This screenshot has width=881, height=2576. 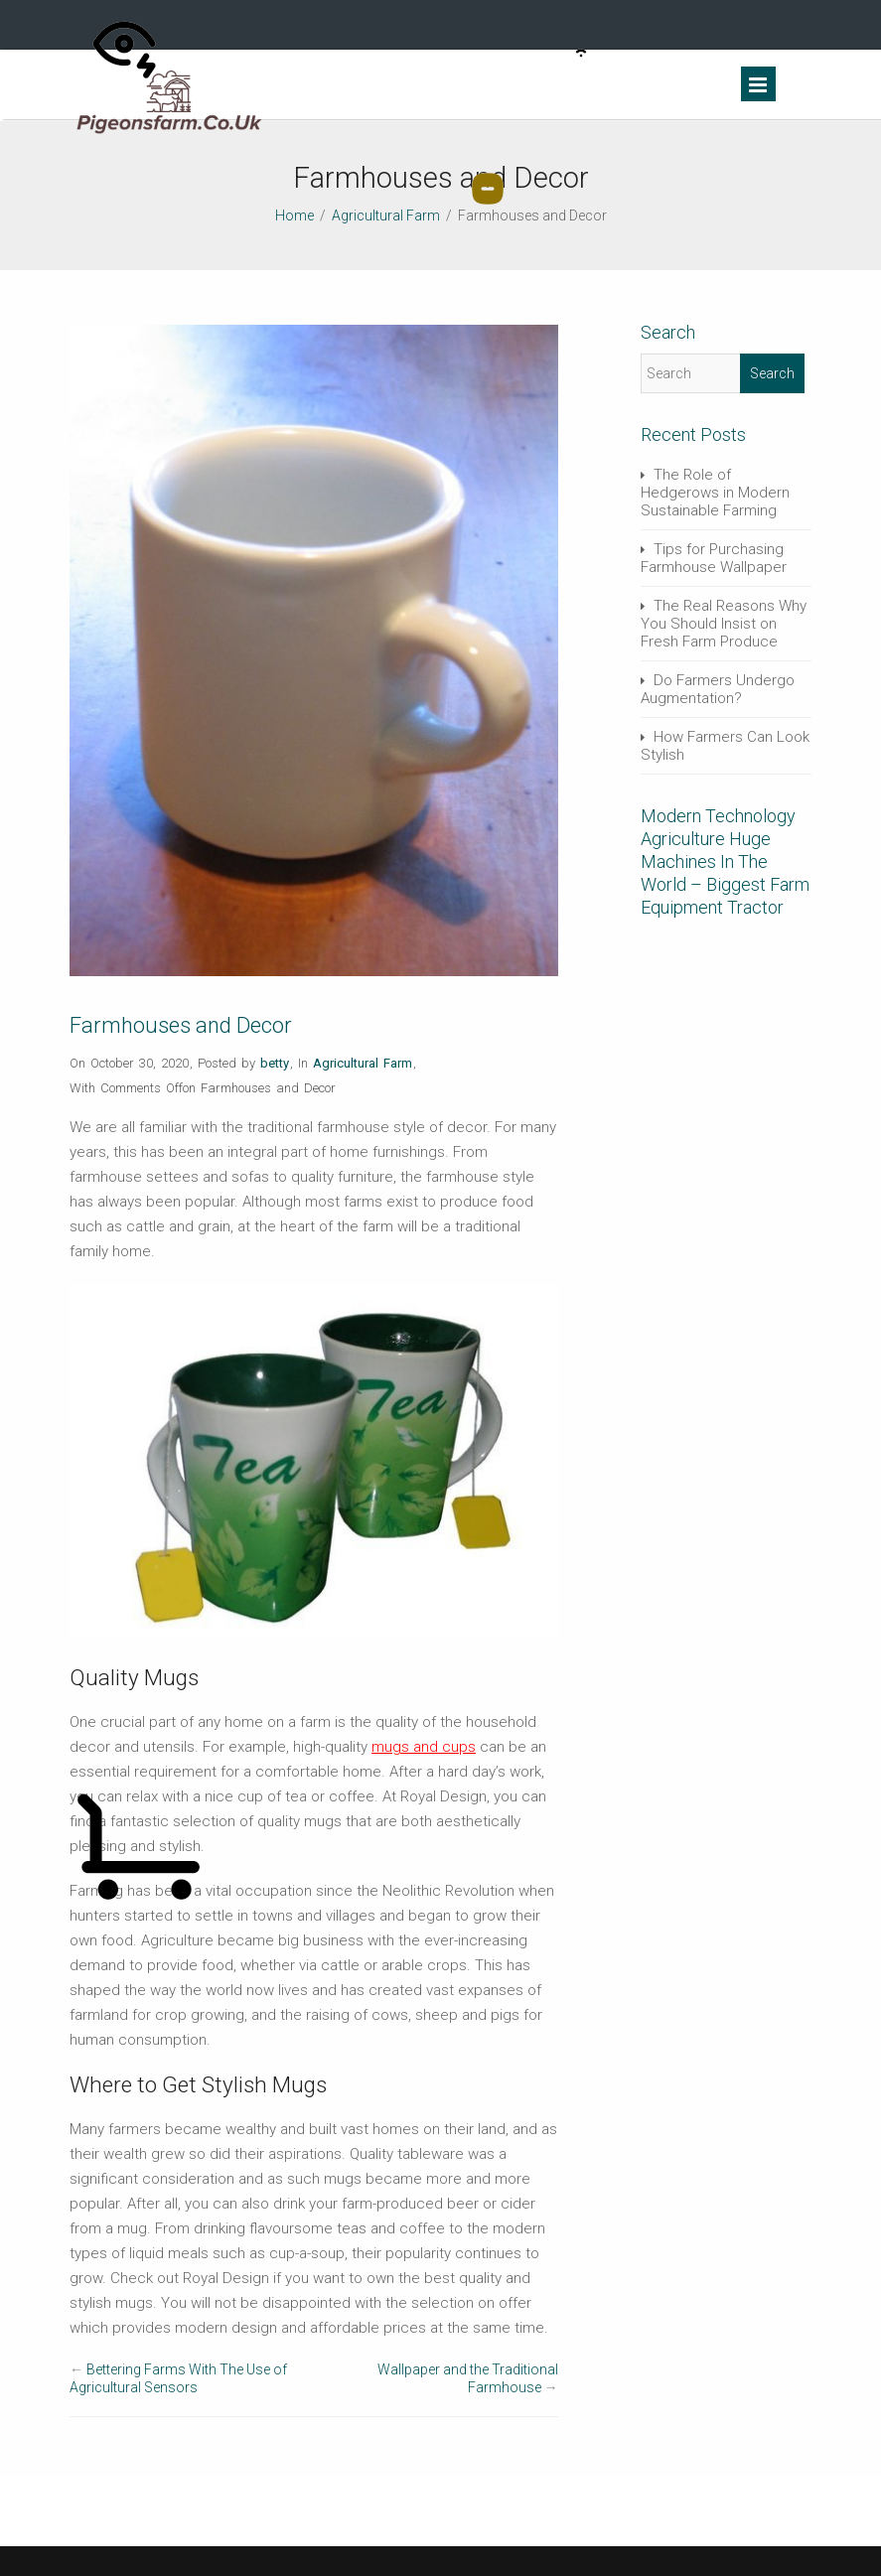 What do you see at coordinates (124, 44) in the screenshot?
I see `quick view or flash preview` at bounding box center [124, 44].